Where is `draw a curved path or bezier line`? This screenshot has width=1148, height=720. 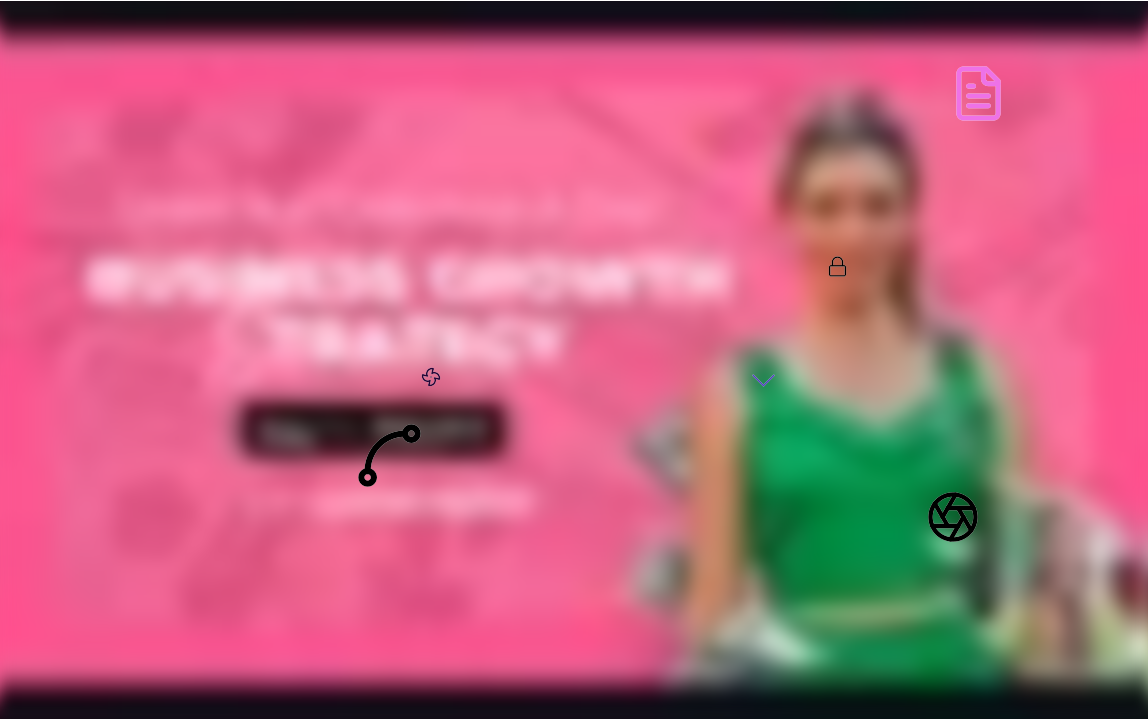 draw a curved path or bezier line is located at coordinates (389, 455).